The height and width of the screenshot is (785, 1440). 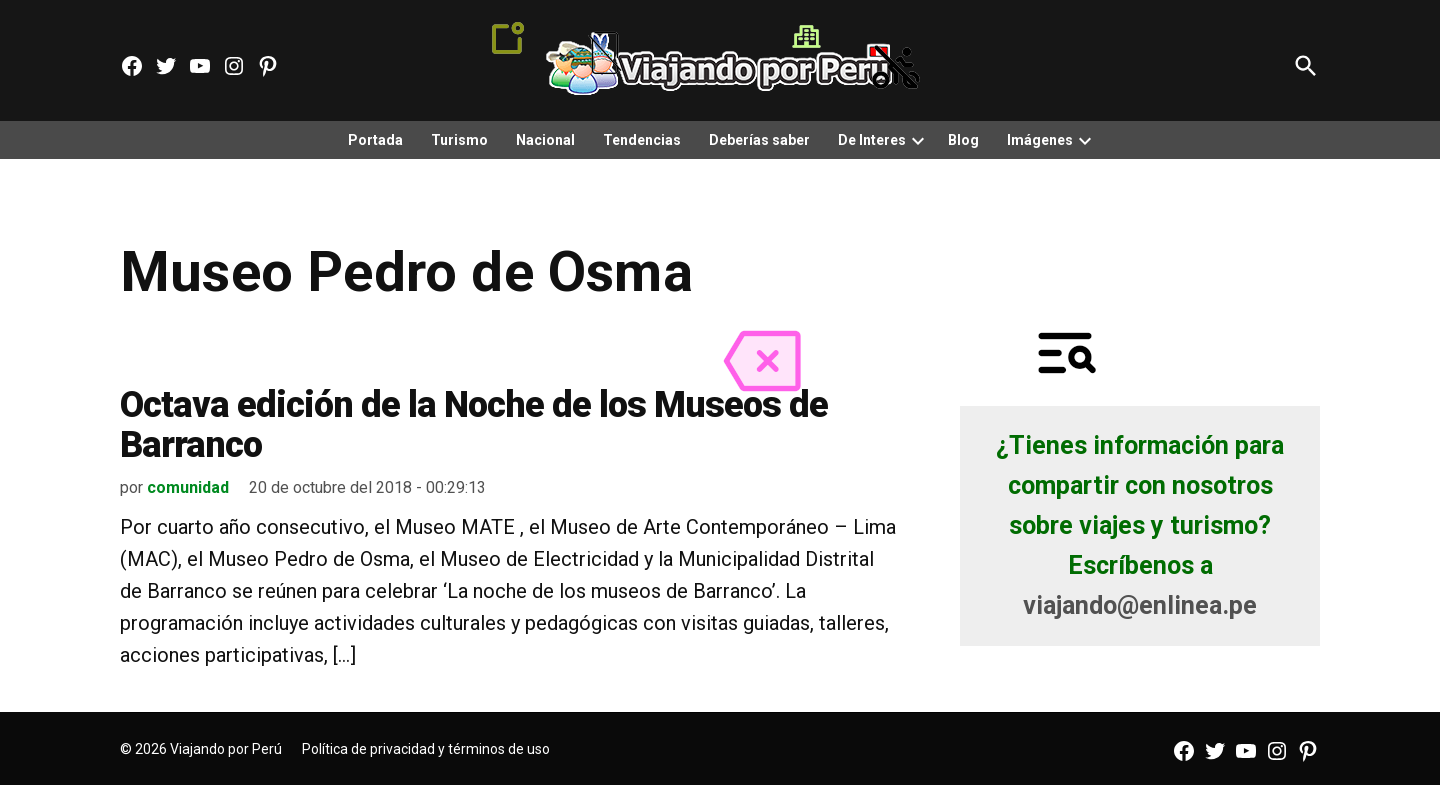 What do you see at coordinates (605, 53) in the screenshot?
I see `mobile device unavailable or disabled` at bounding box center [605, 53].